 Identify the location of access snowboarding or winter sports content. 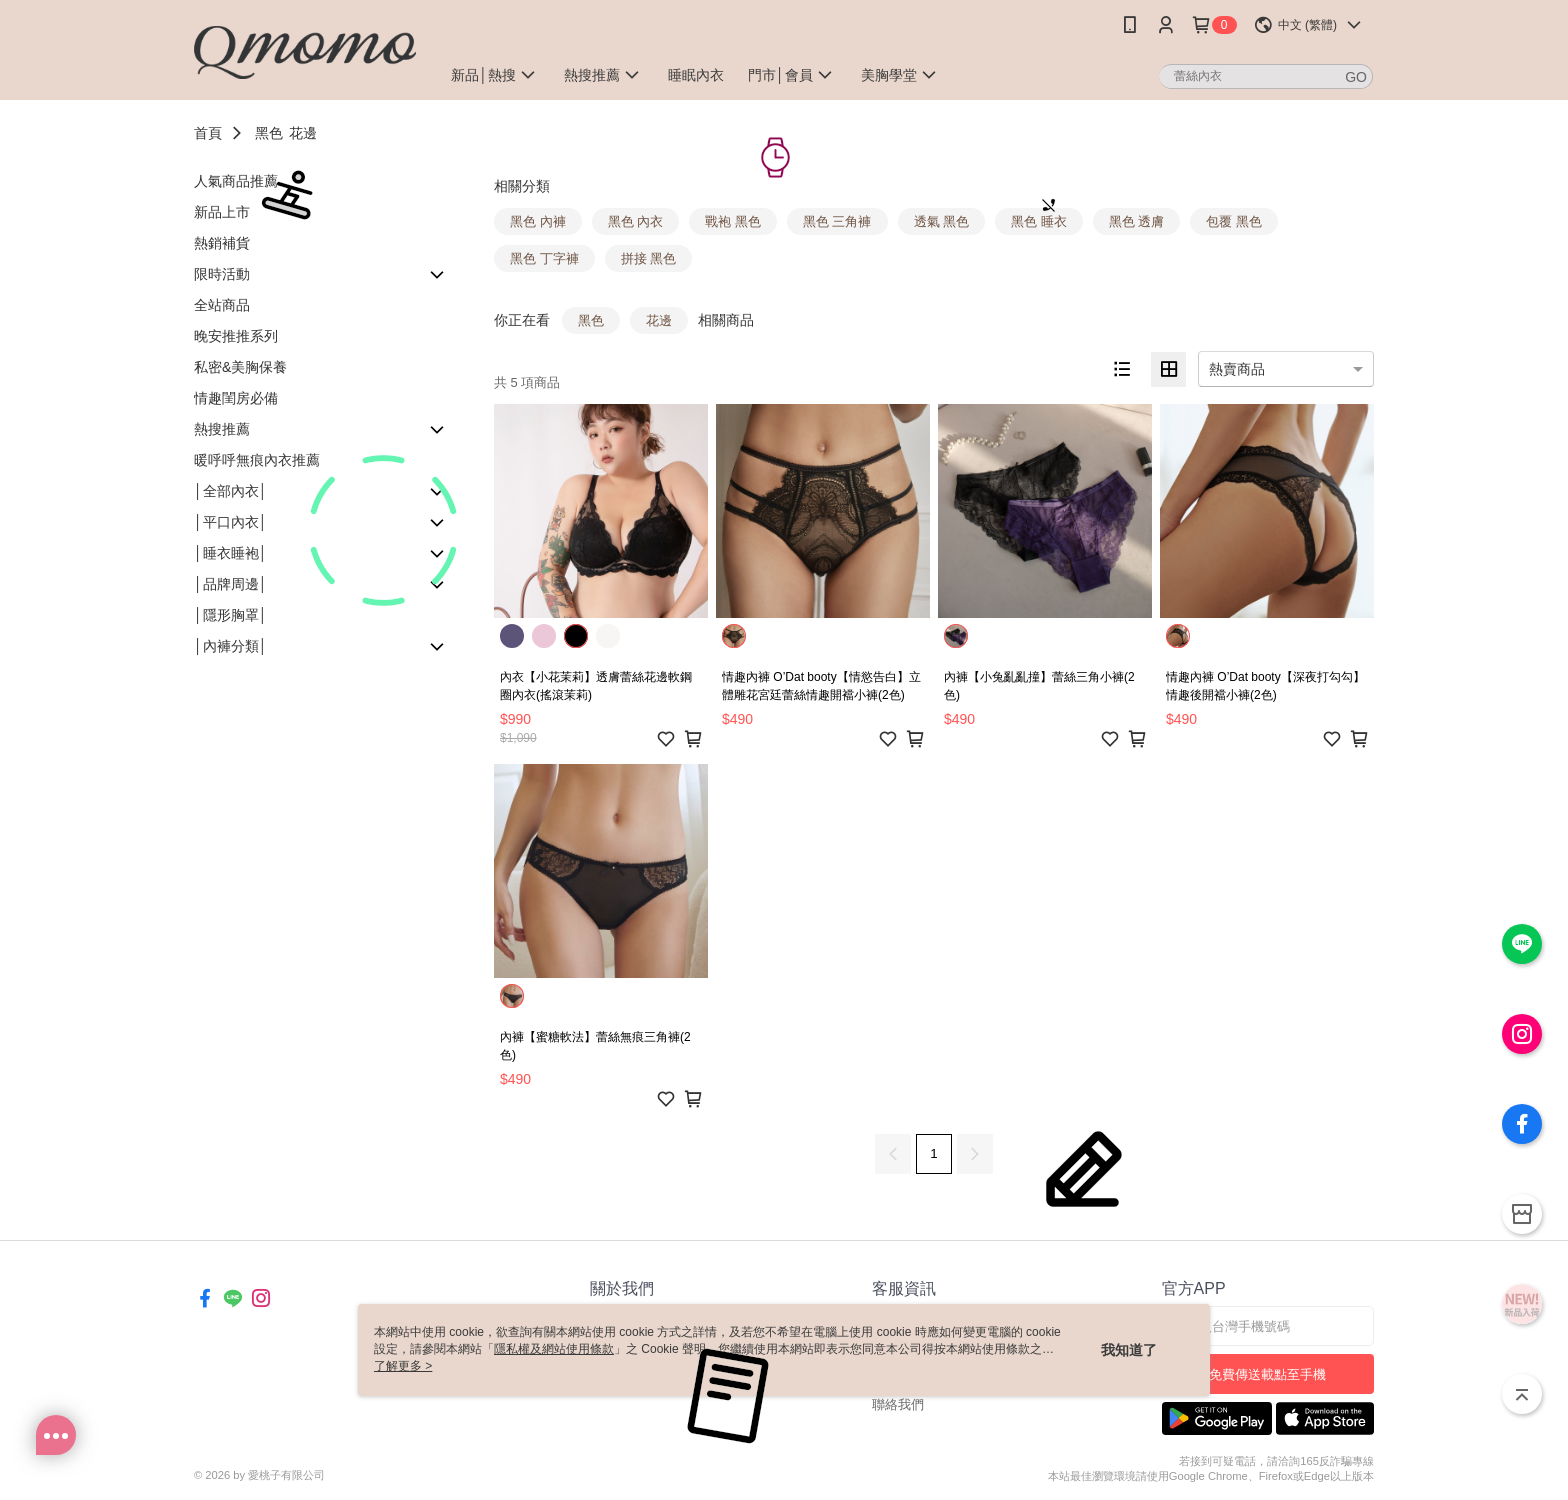
(290, 195).